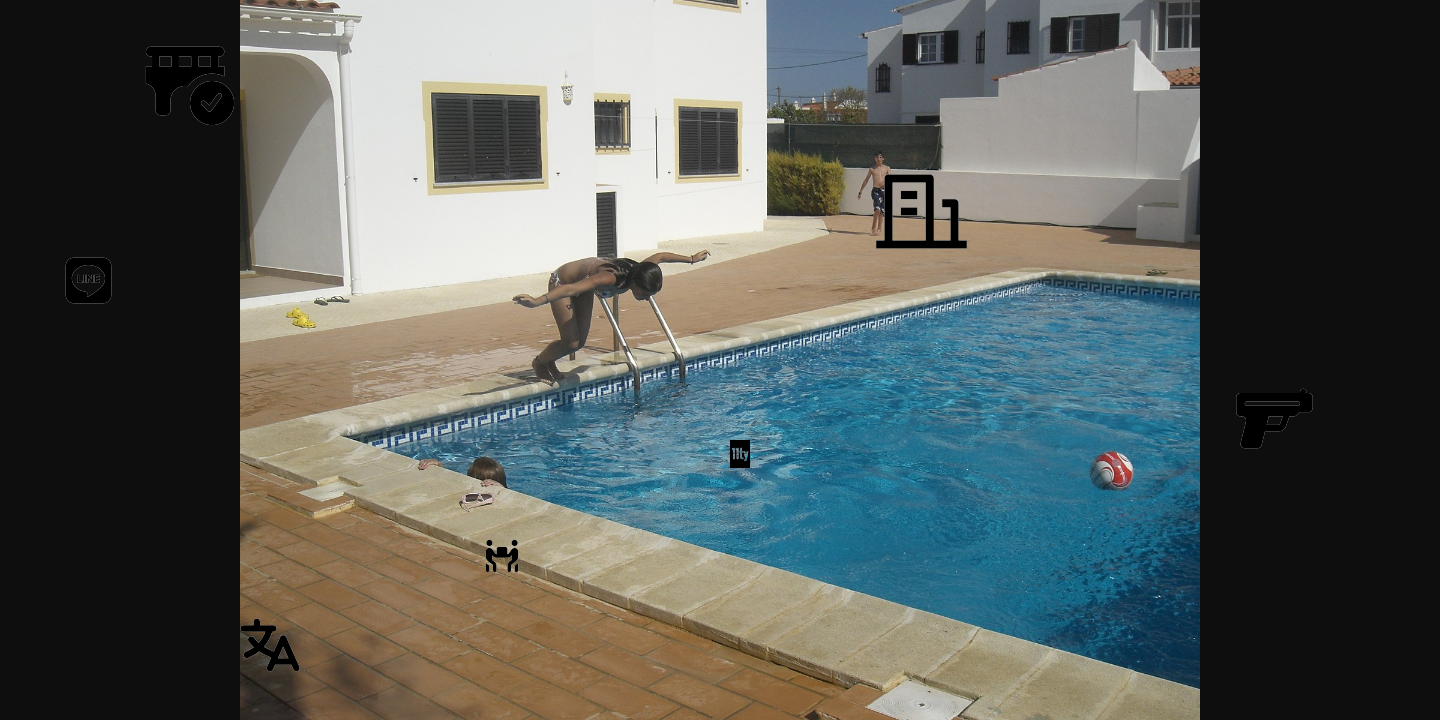 This screenshot has width=1440, height=720. I want to click on open the LINE messaging app, so click(88, 280).